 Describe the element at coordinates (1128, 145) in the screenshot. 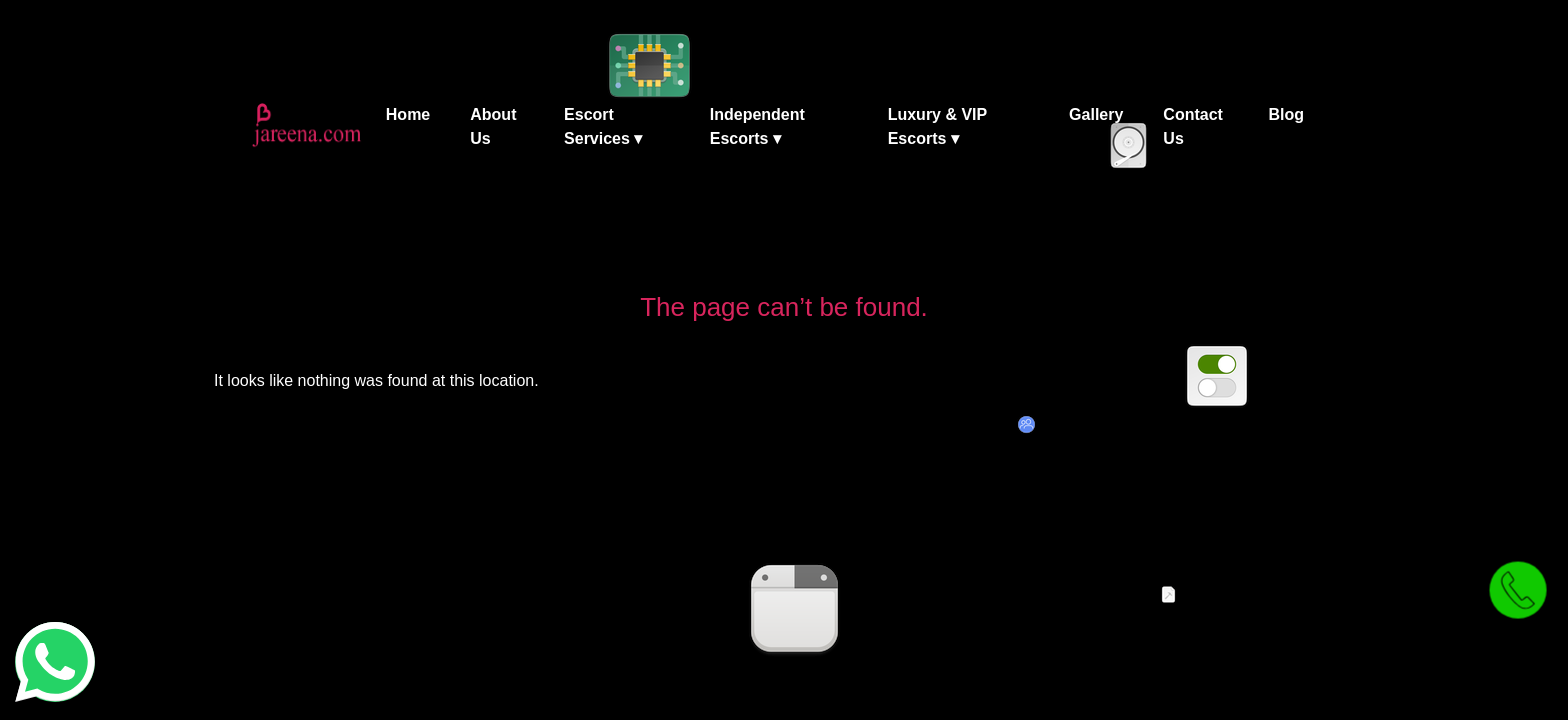

I see `open disk management utility` at that location.